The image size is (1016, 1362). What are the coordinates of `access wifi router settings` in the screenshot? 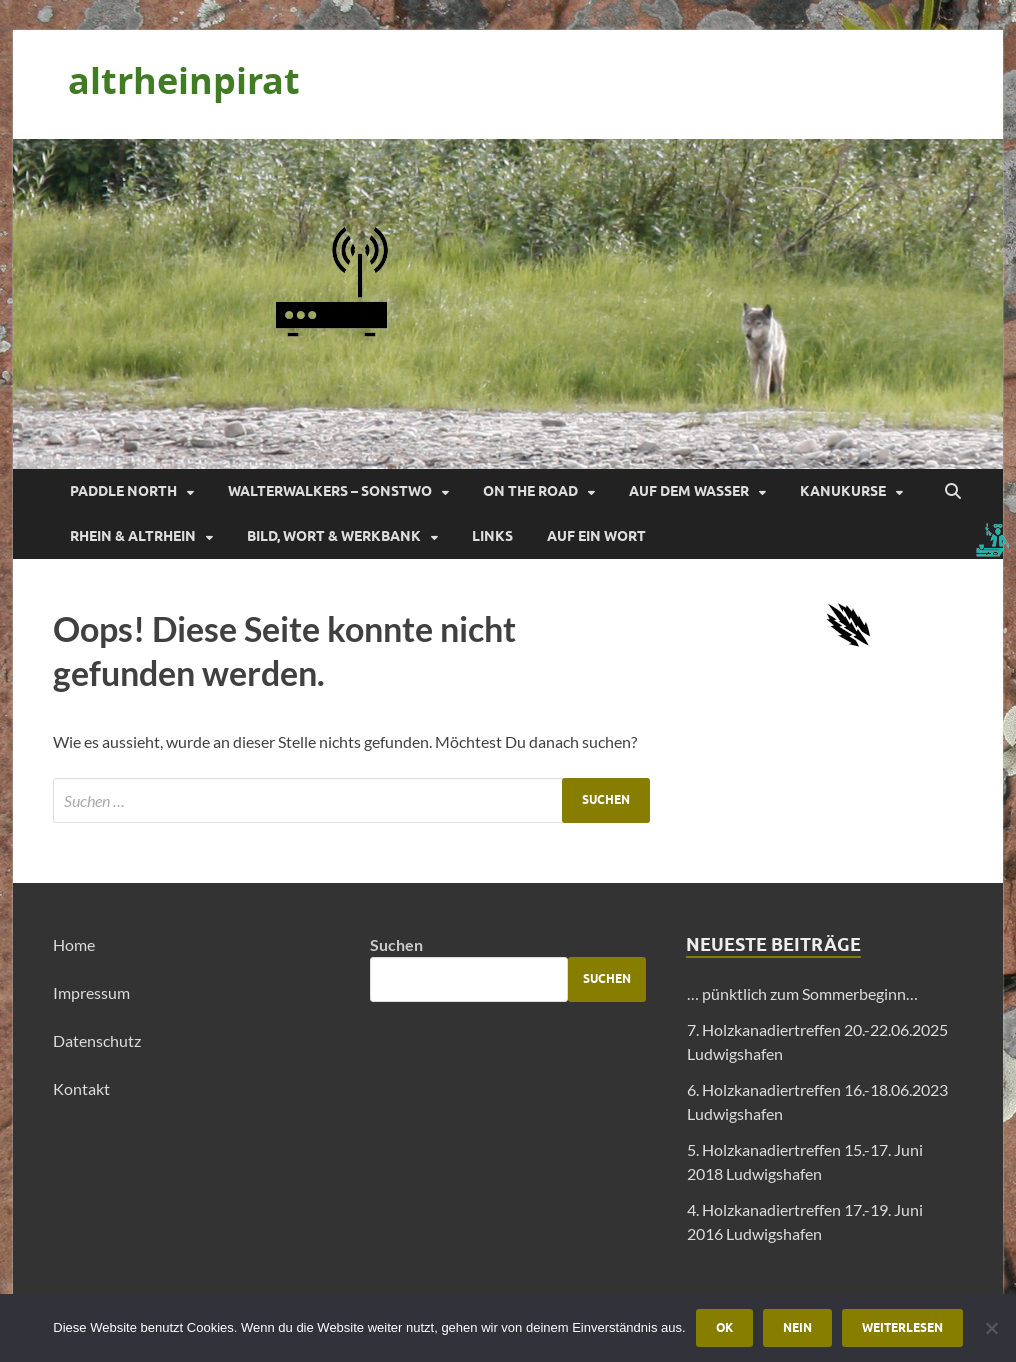 It's located at (331, 280).